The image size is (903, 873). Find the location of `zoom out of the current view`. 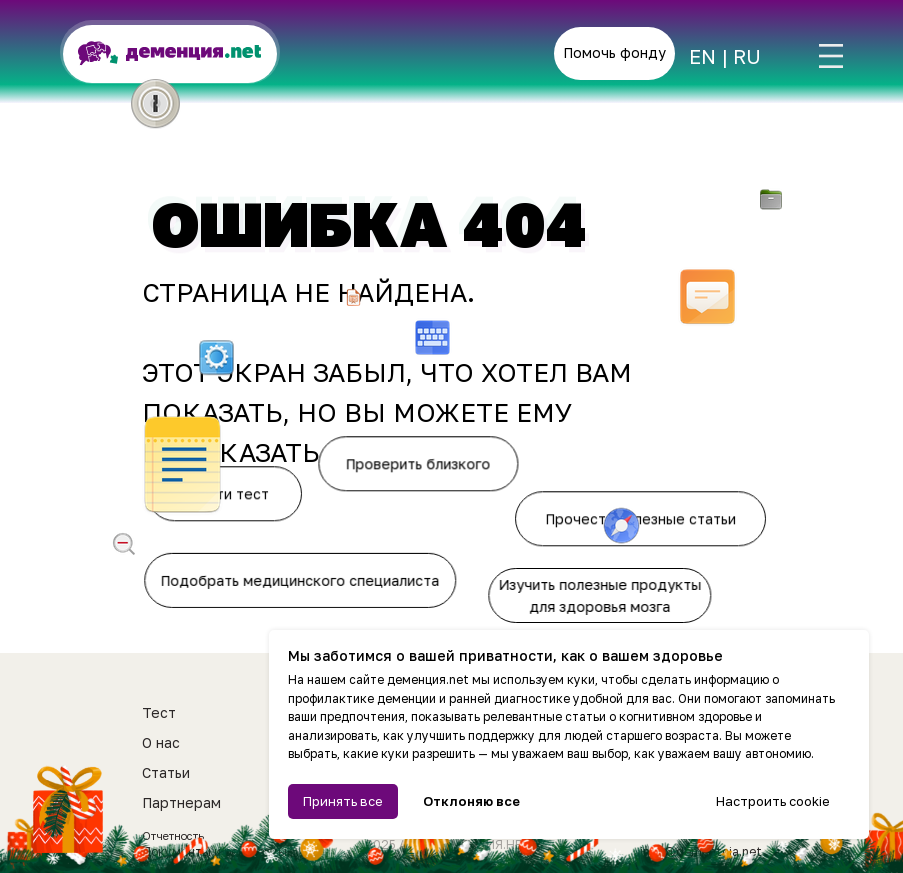

zoom out of the current view is located at coordinates (124, 544).